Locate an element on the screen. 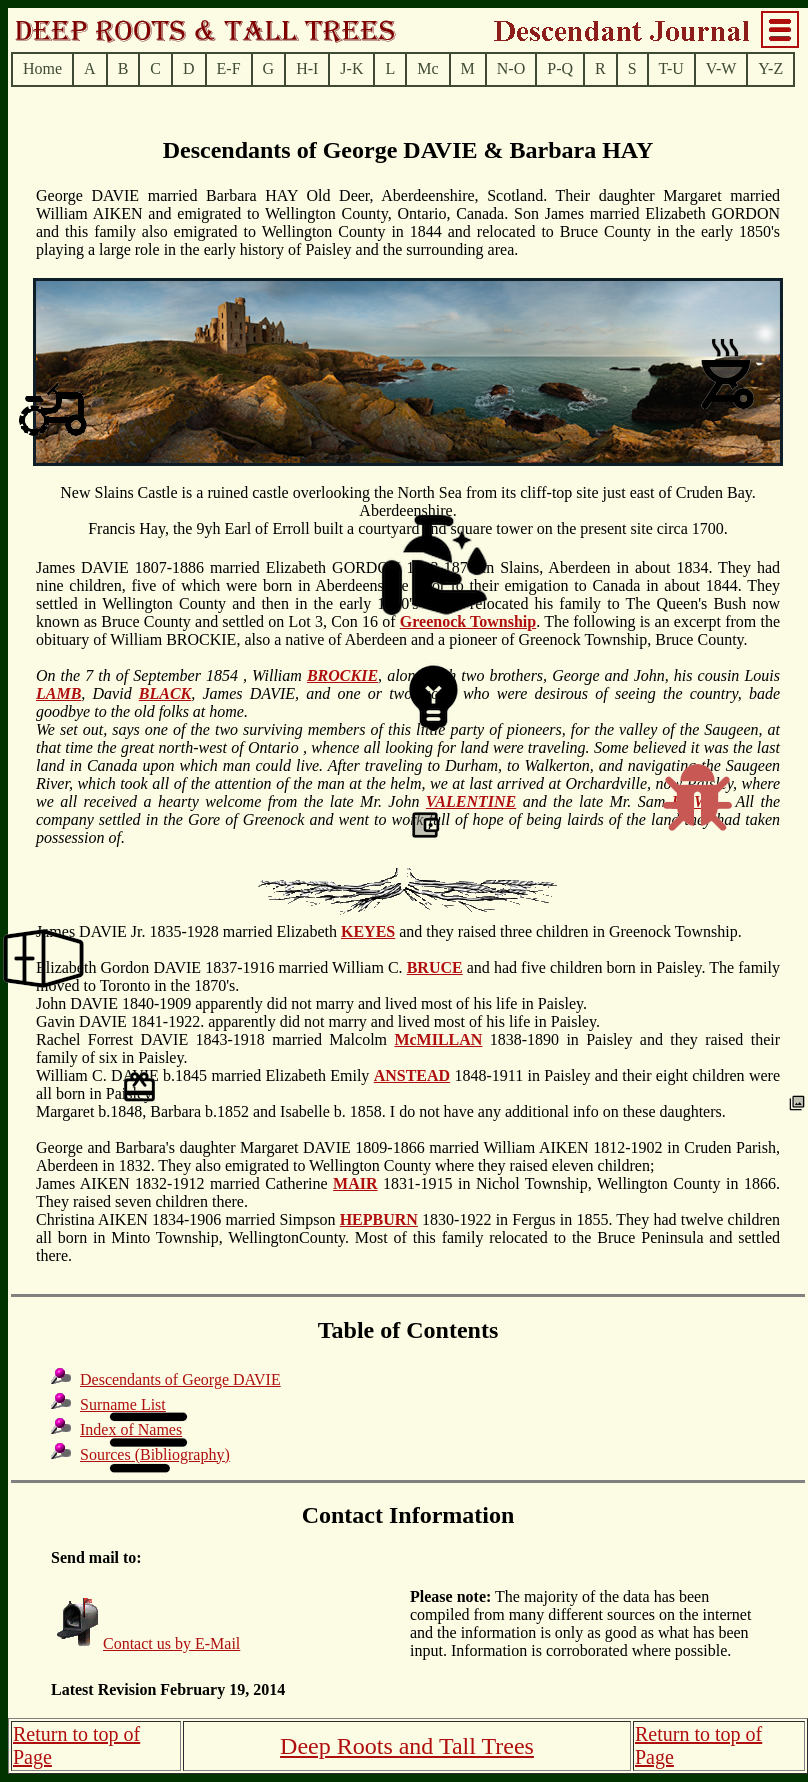 The height and width of the screenshot is (1782, 808). access your digital wallet is located at coordinates (425, 825).